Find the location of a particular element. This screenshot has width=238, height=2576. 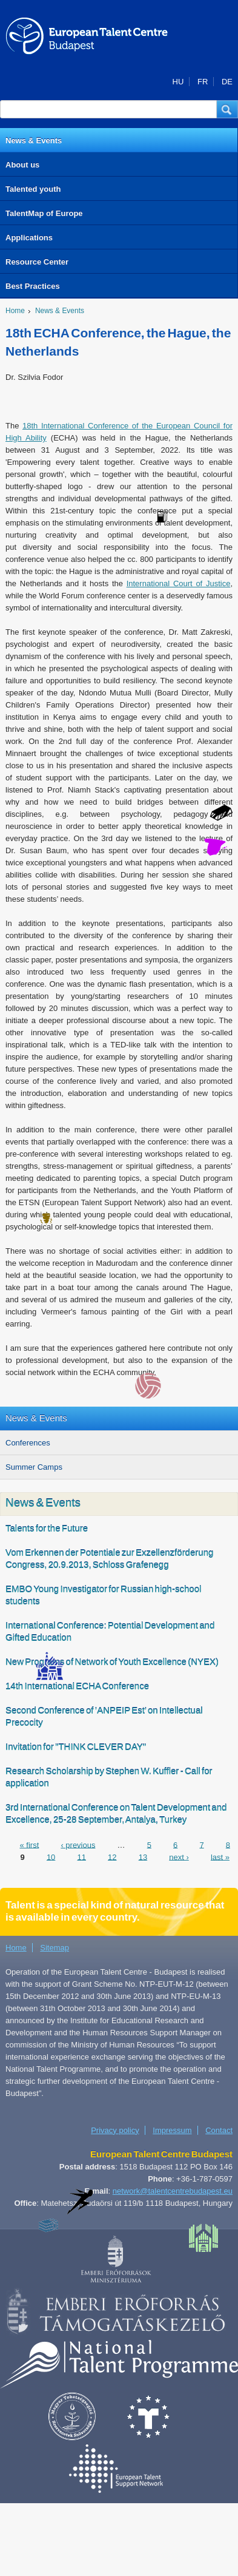

represents metal or raw material resources in a game is located at coordinates (221, 813).